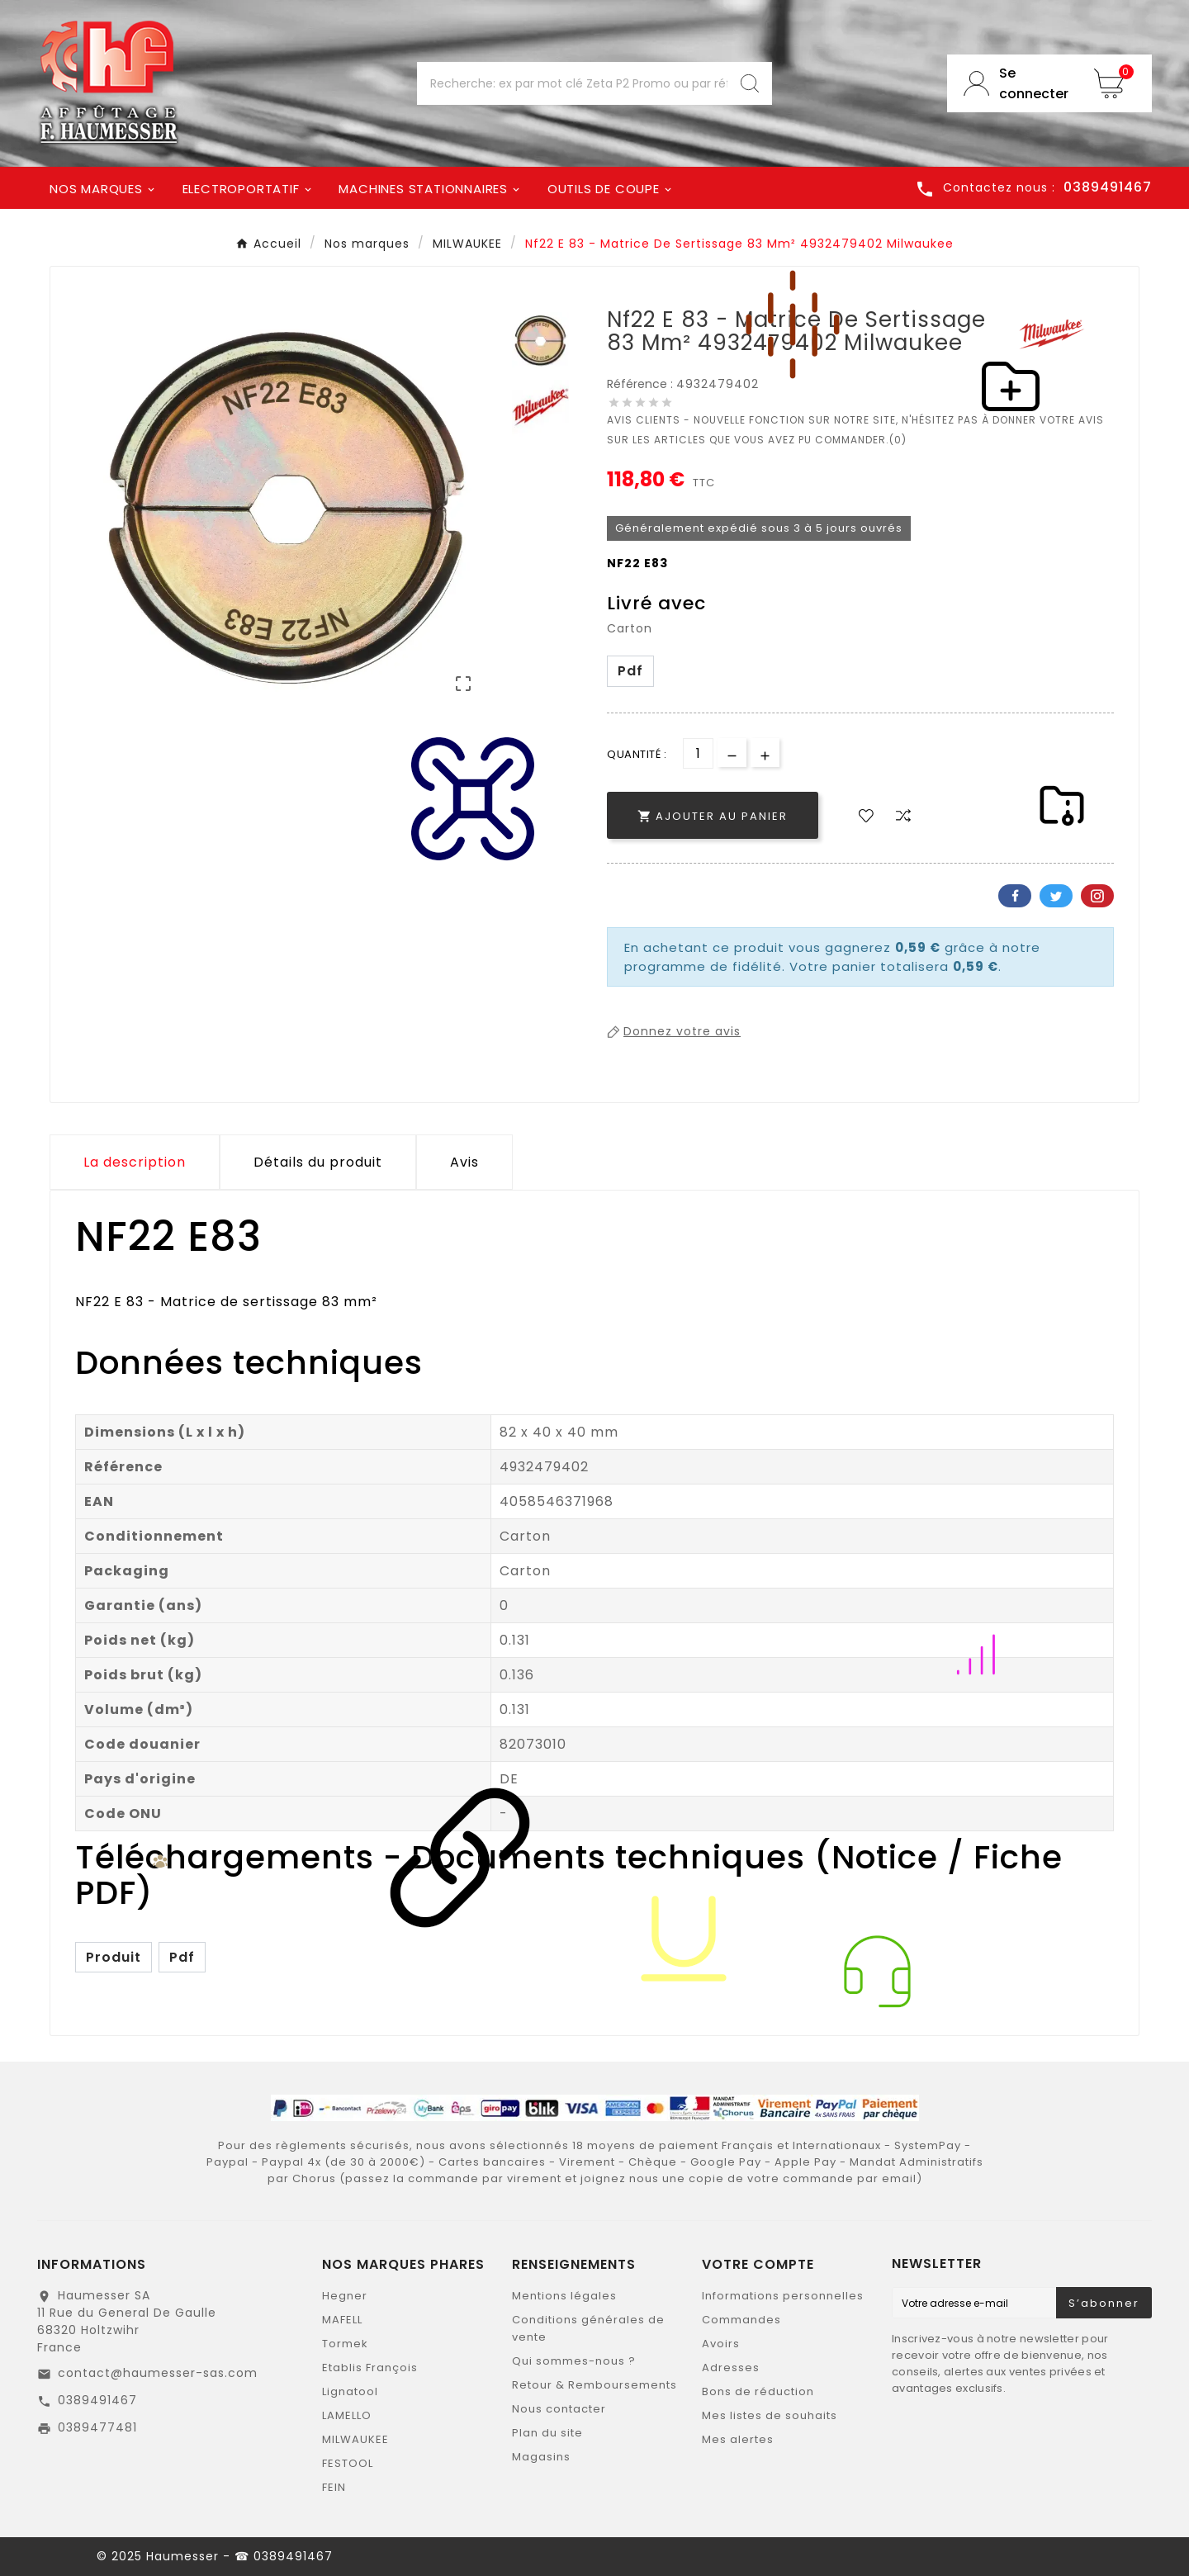 Image resolution: width=1189 pixels, height=2576 pixels. I want to click on view group members or team, so click(160, 1861).